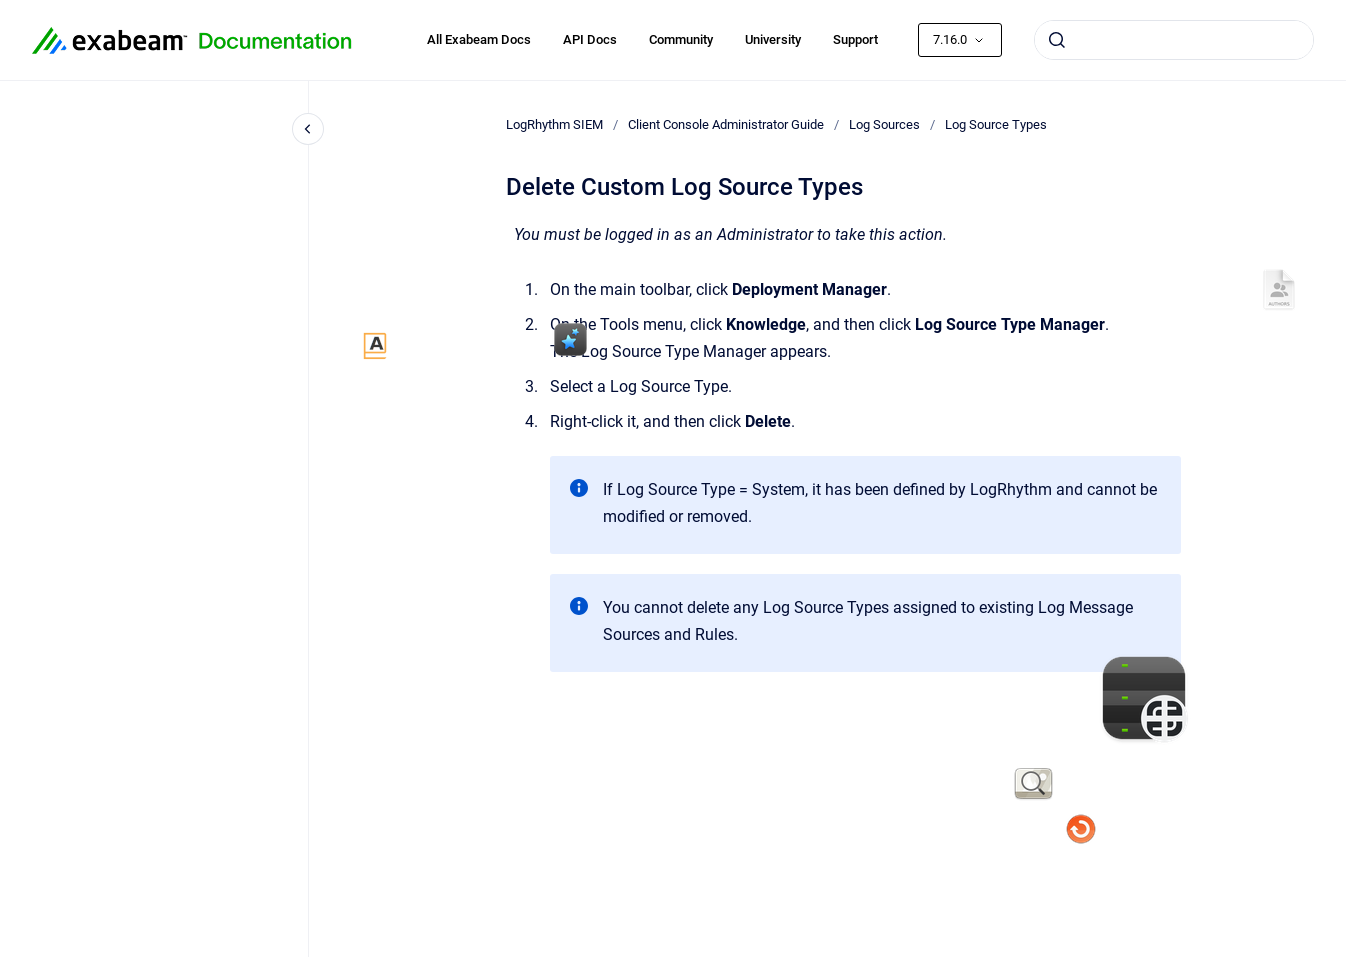 This screenshot has height=957, width=1346. What do you see at coordinates (1144, 698) in the screenshot?
I see `configure windows network sharing settings` at bounding box center [1144, 698].